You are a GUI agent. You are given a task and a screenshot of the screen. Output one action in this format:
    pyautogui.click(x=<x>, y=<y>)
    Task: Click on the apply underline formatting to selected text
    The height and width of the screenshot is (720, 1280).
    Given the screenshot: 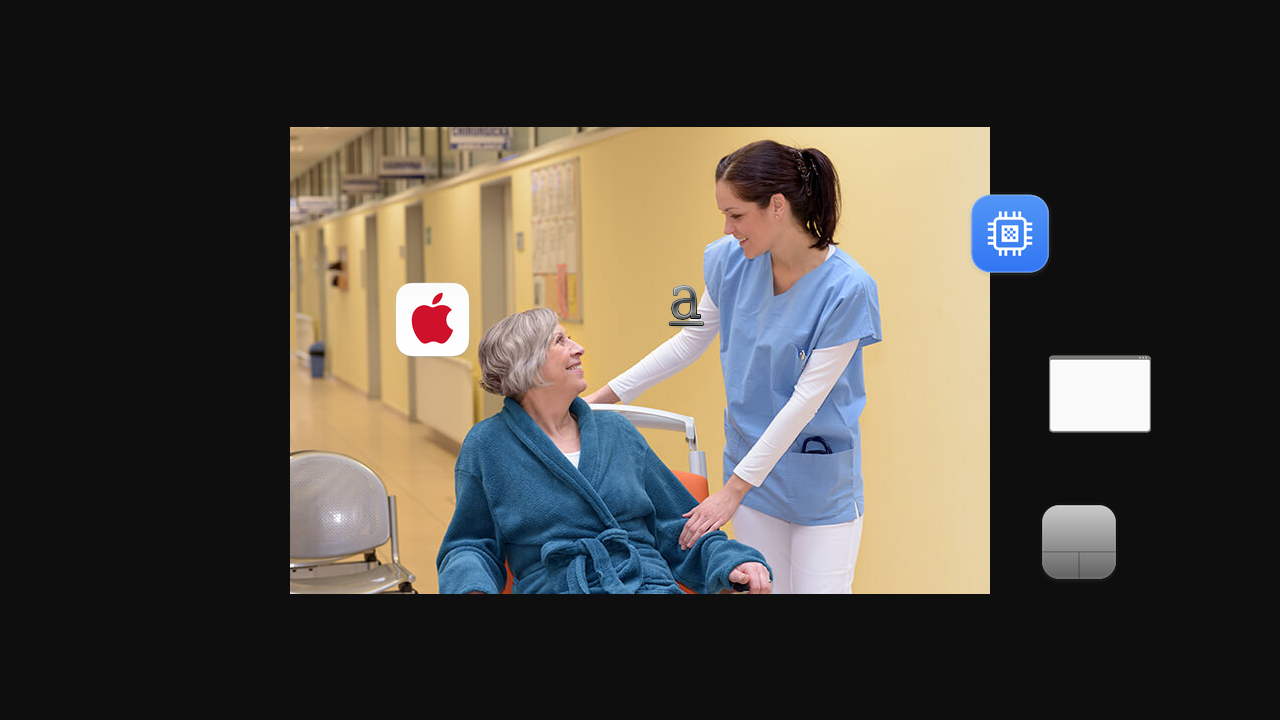 What is the action you would take?
    pyautogui.click(x=686, y=306)
    